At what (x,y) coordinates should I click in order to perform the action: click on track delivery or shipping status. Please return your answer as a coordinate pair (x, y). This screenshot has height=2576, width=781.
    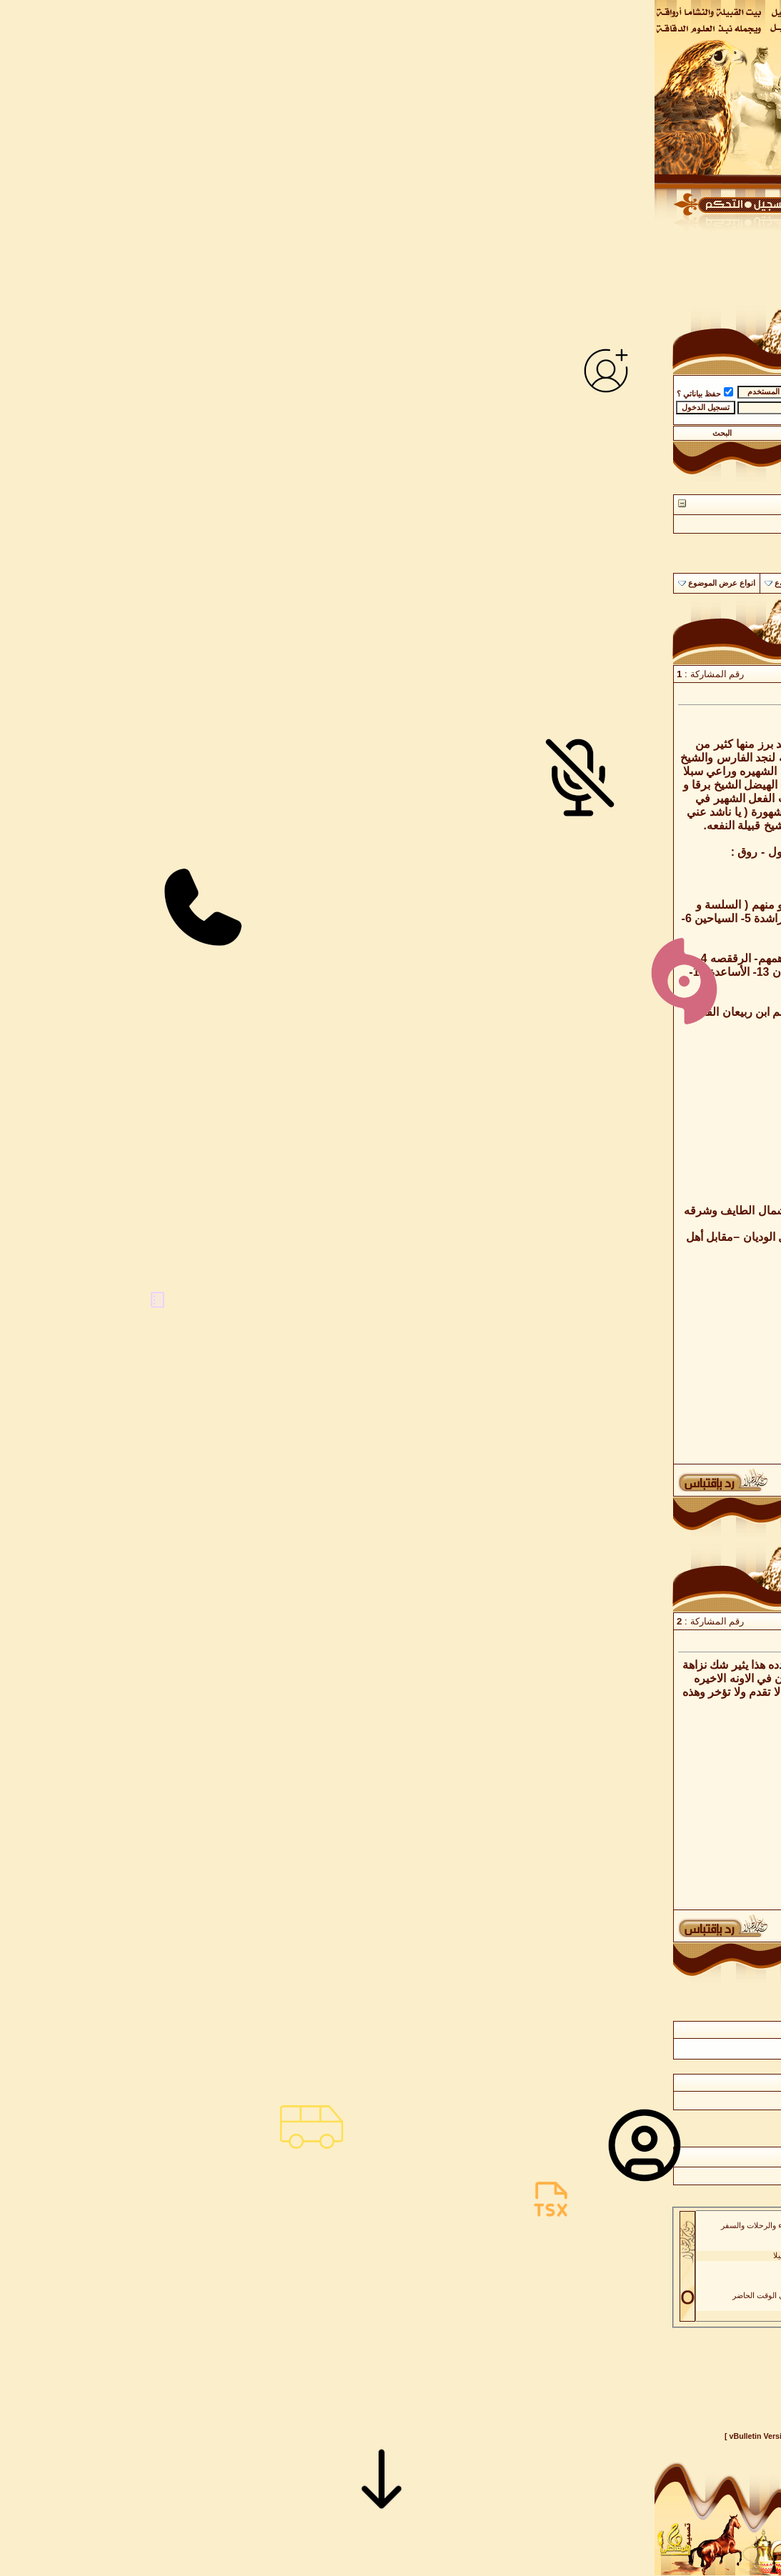
    Looking at the image, I should click on (309, 2126).